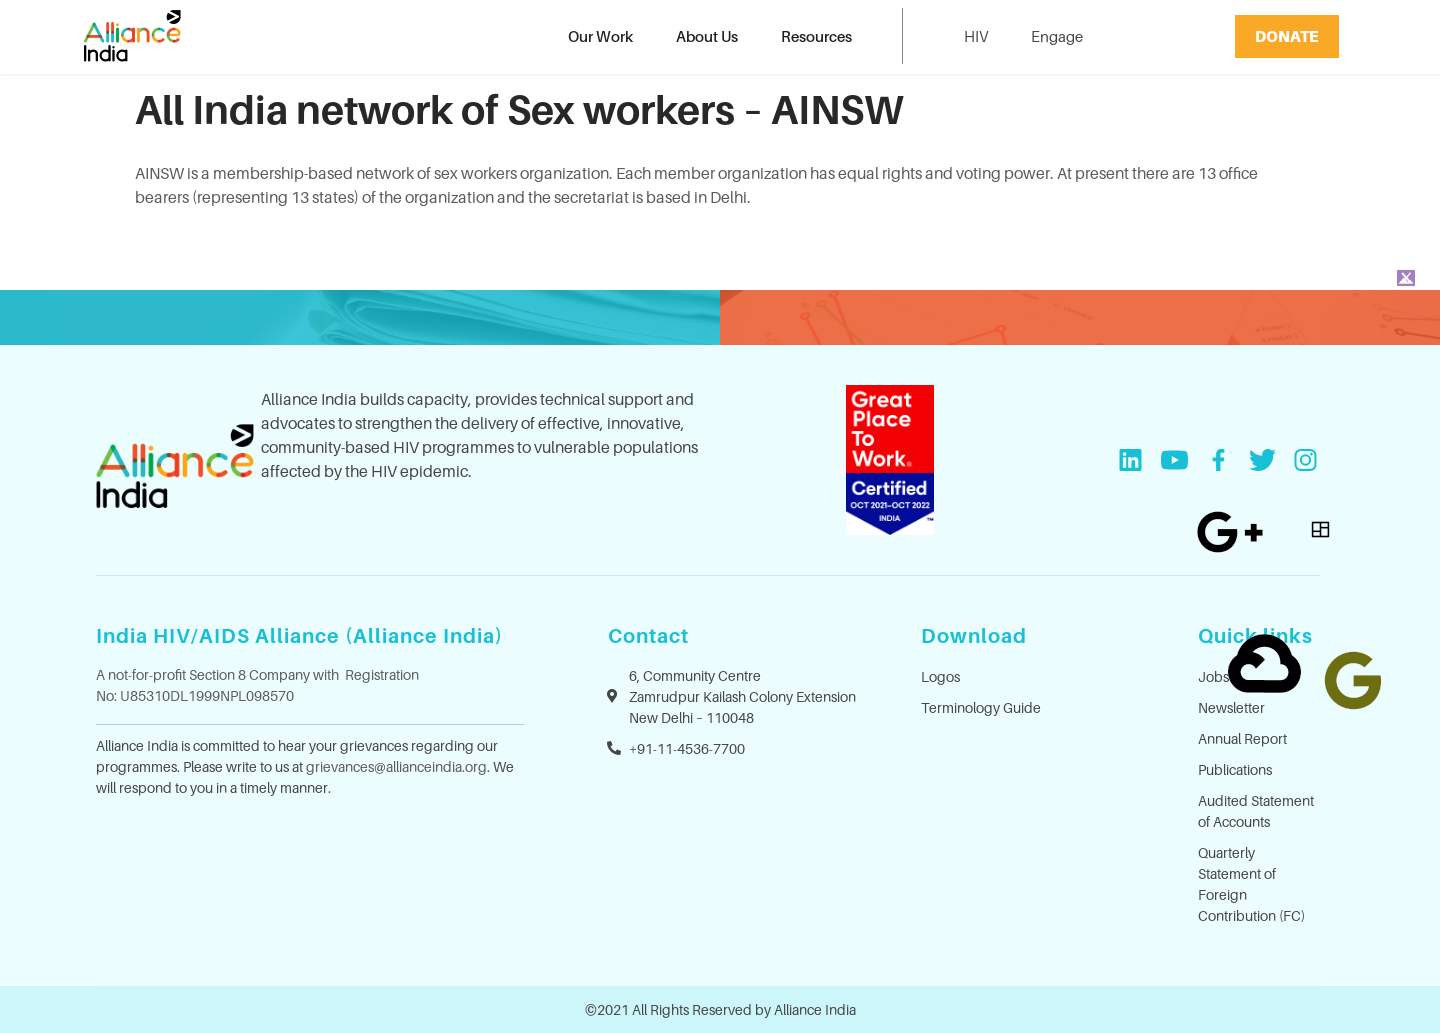 The image size is (1440, 1033). I want to click on sign in with Google, so click(1353, 680).